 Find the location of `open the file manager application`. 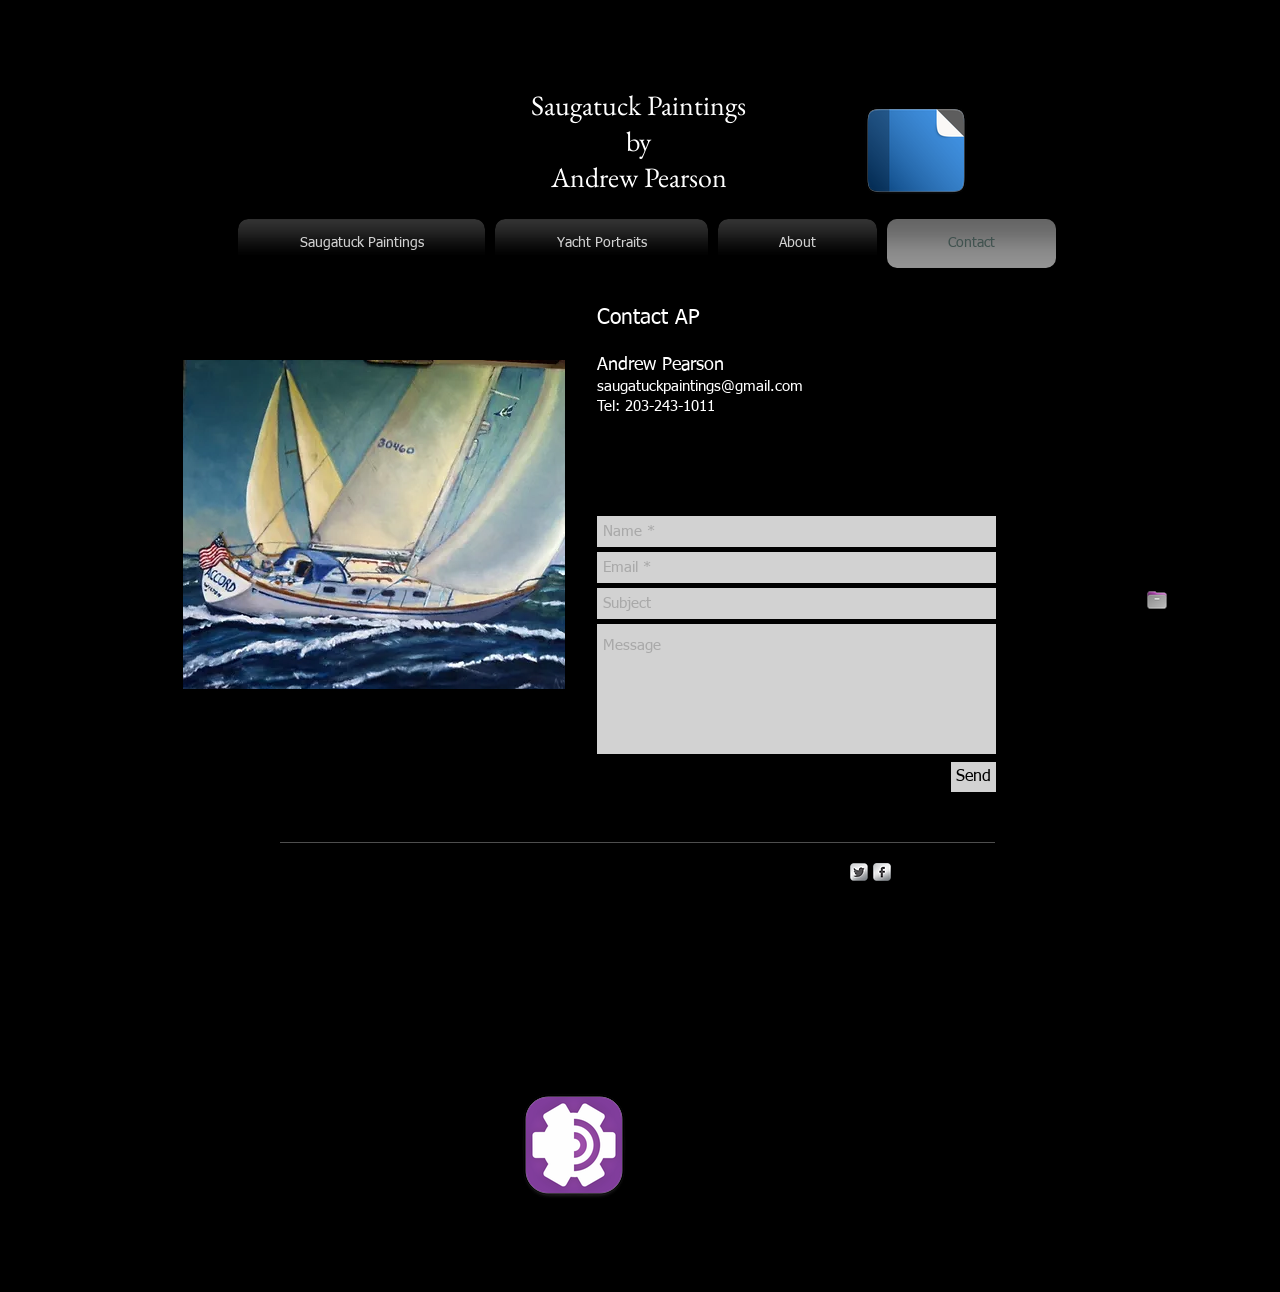

open the file manager application is located at coordinates (1157, 600).